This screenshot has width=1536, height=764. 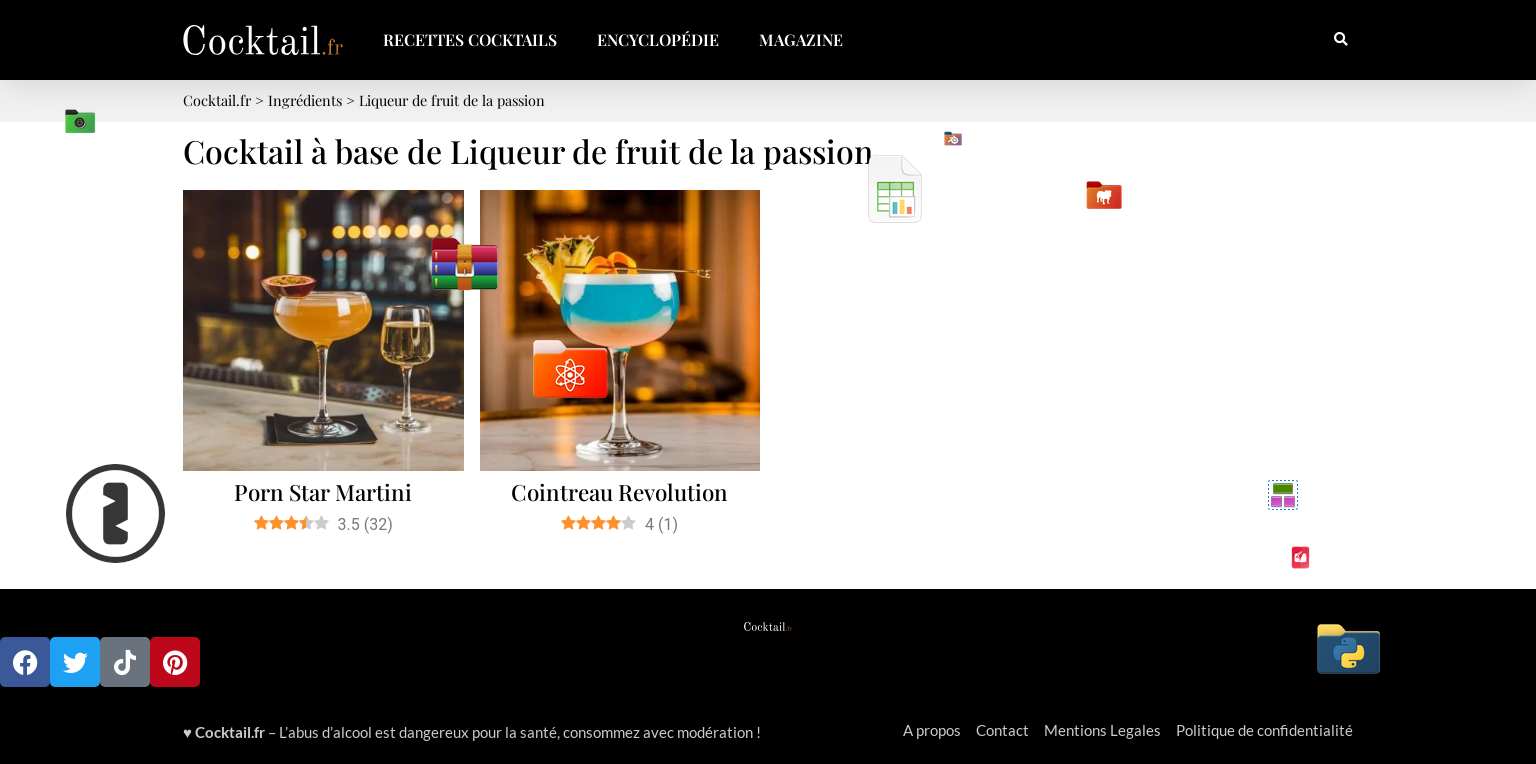 I want to click on open folder containing Blender project files, so click(x=953, y=139).